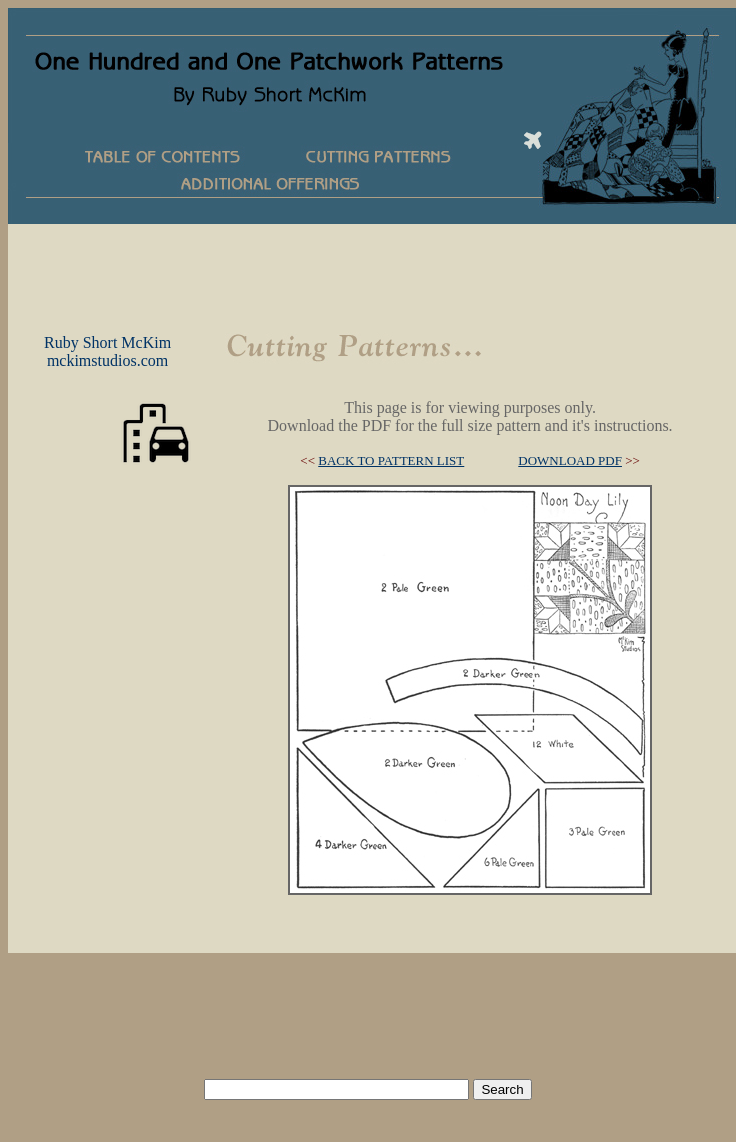 The width and height of the screenshot is (736, 1142). I want to click on enable airplane mode, so click(533, 140).